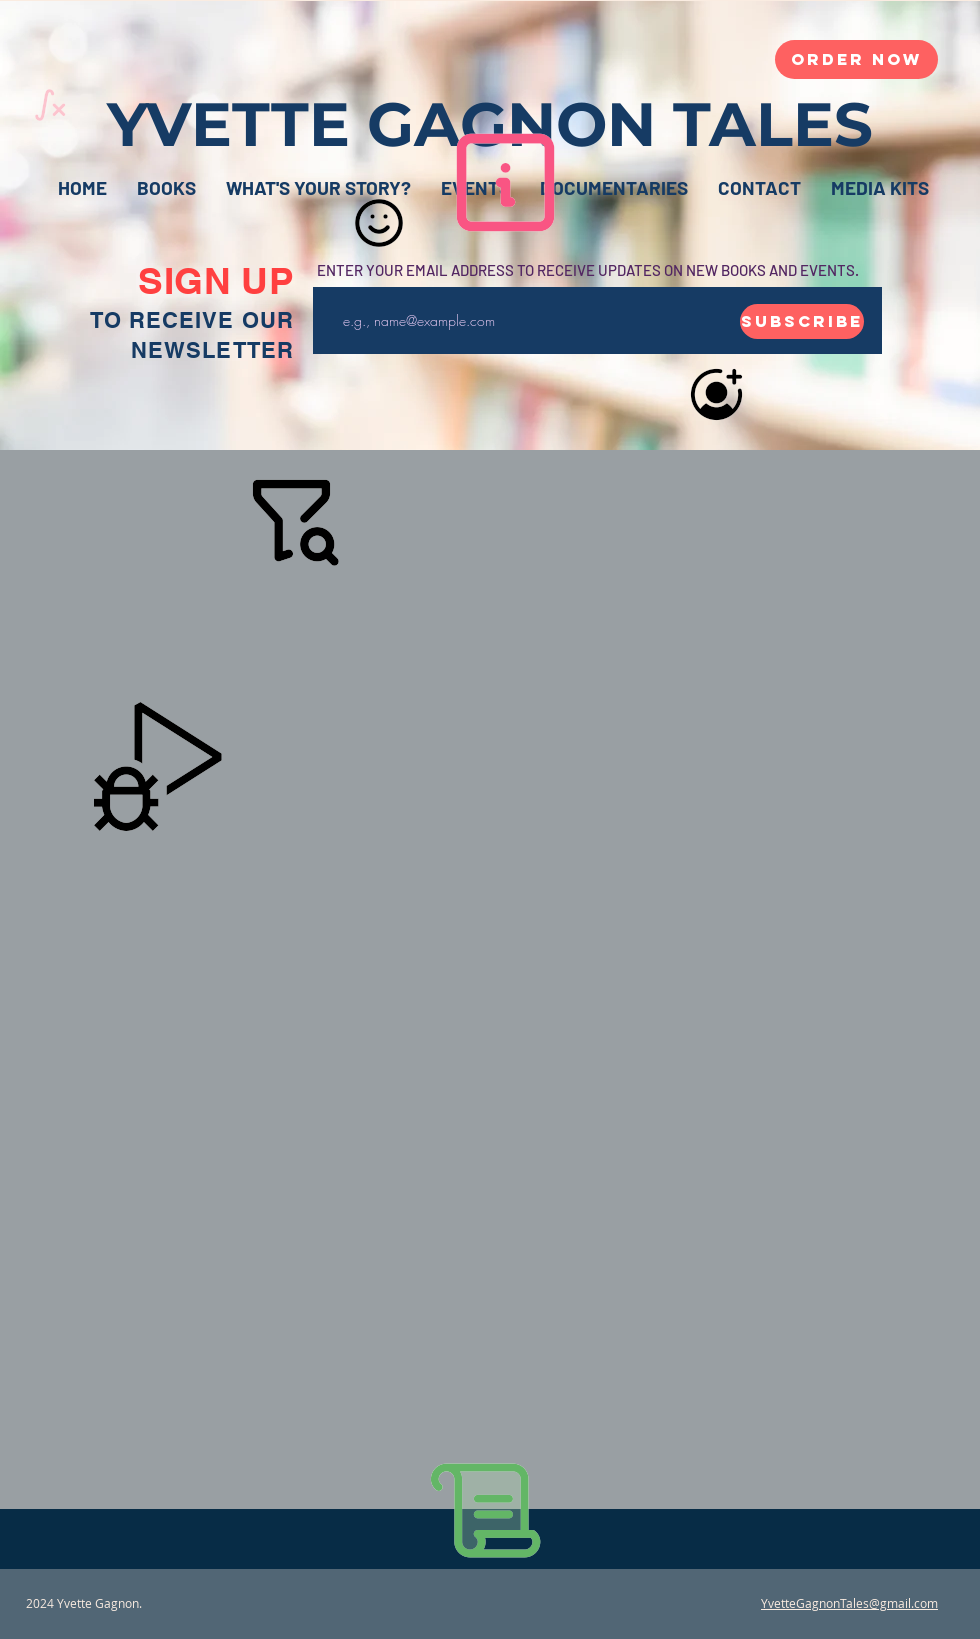  What do you see at coordinates (716, 394) in the screenshot?
I see `add a new user or contact` at bounding box center [716, 394].